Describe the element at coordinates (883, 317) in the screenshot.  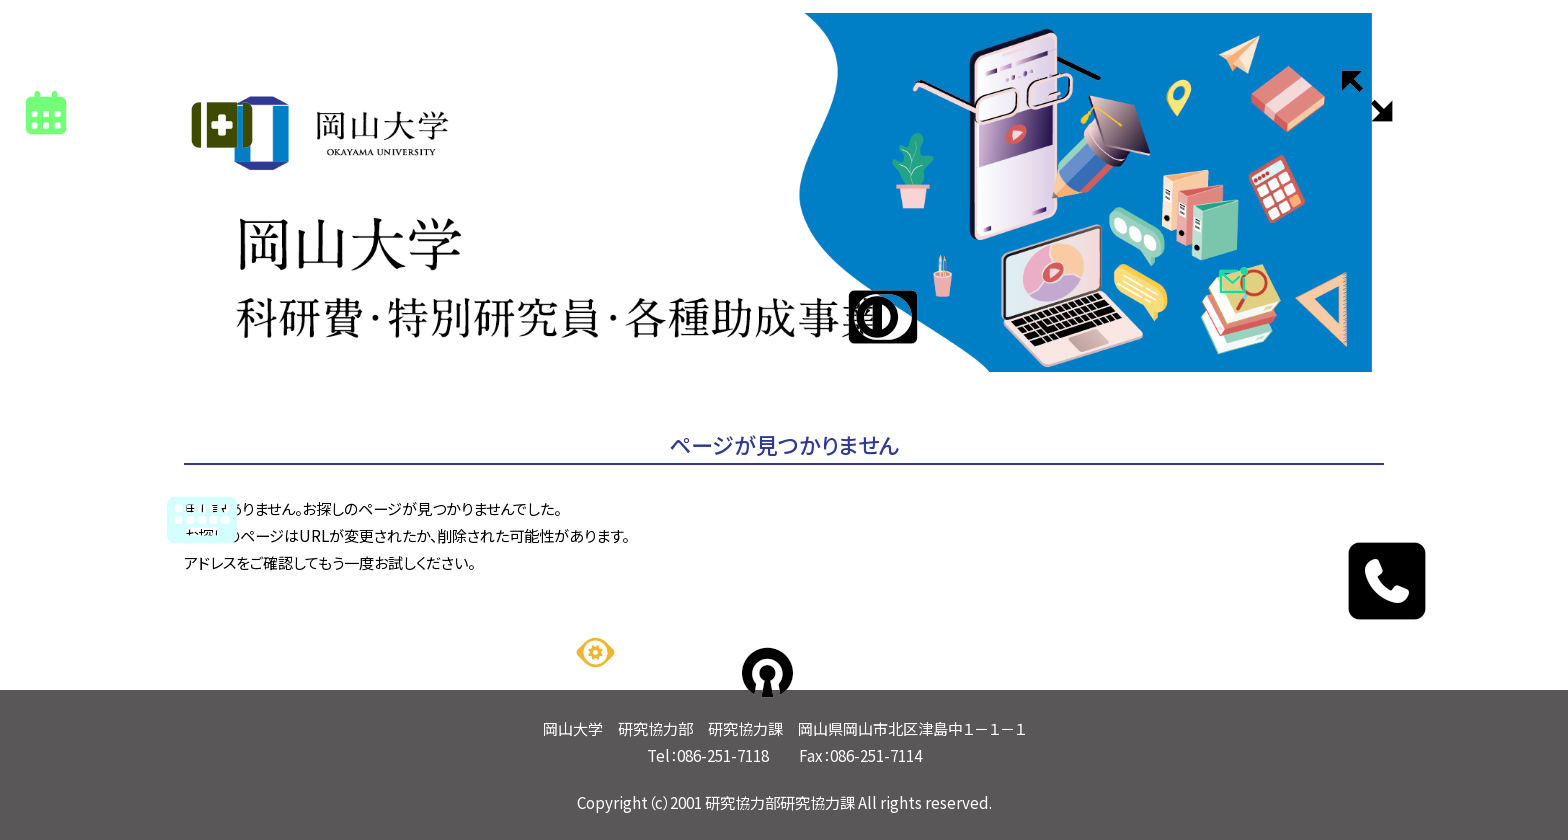
I see `pay with Diners Club credit card` at that location.